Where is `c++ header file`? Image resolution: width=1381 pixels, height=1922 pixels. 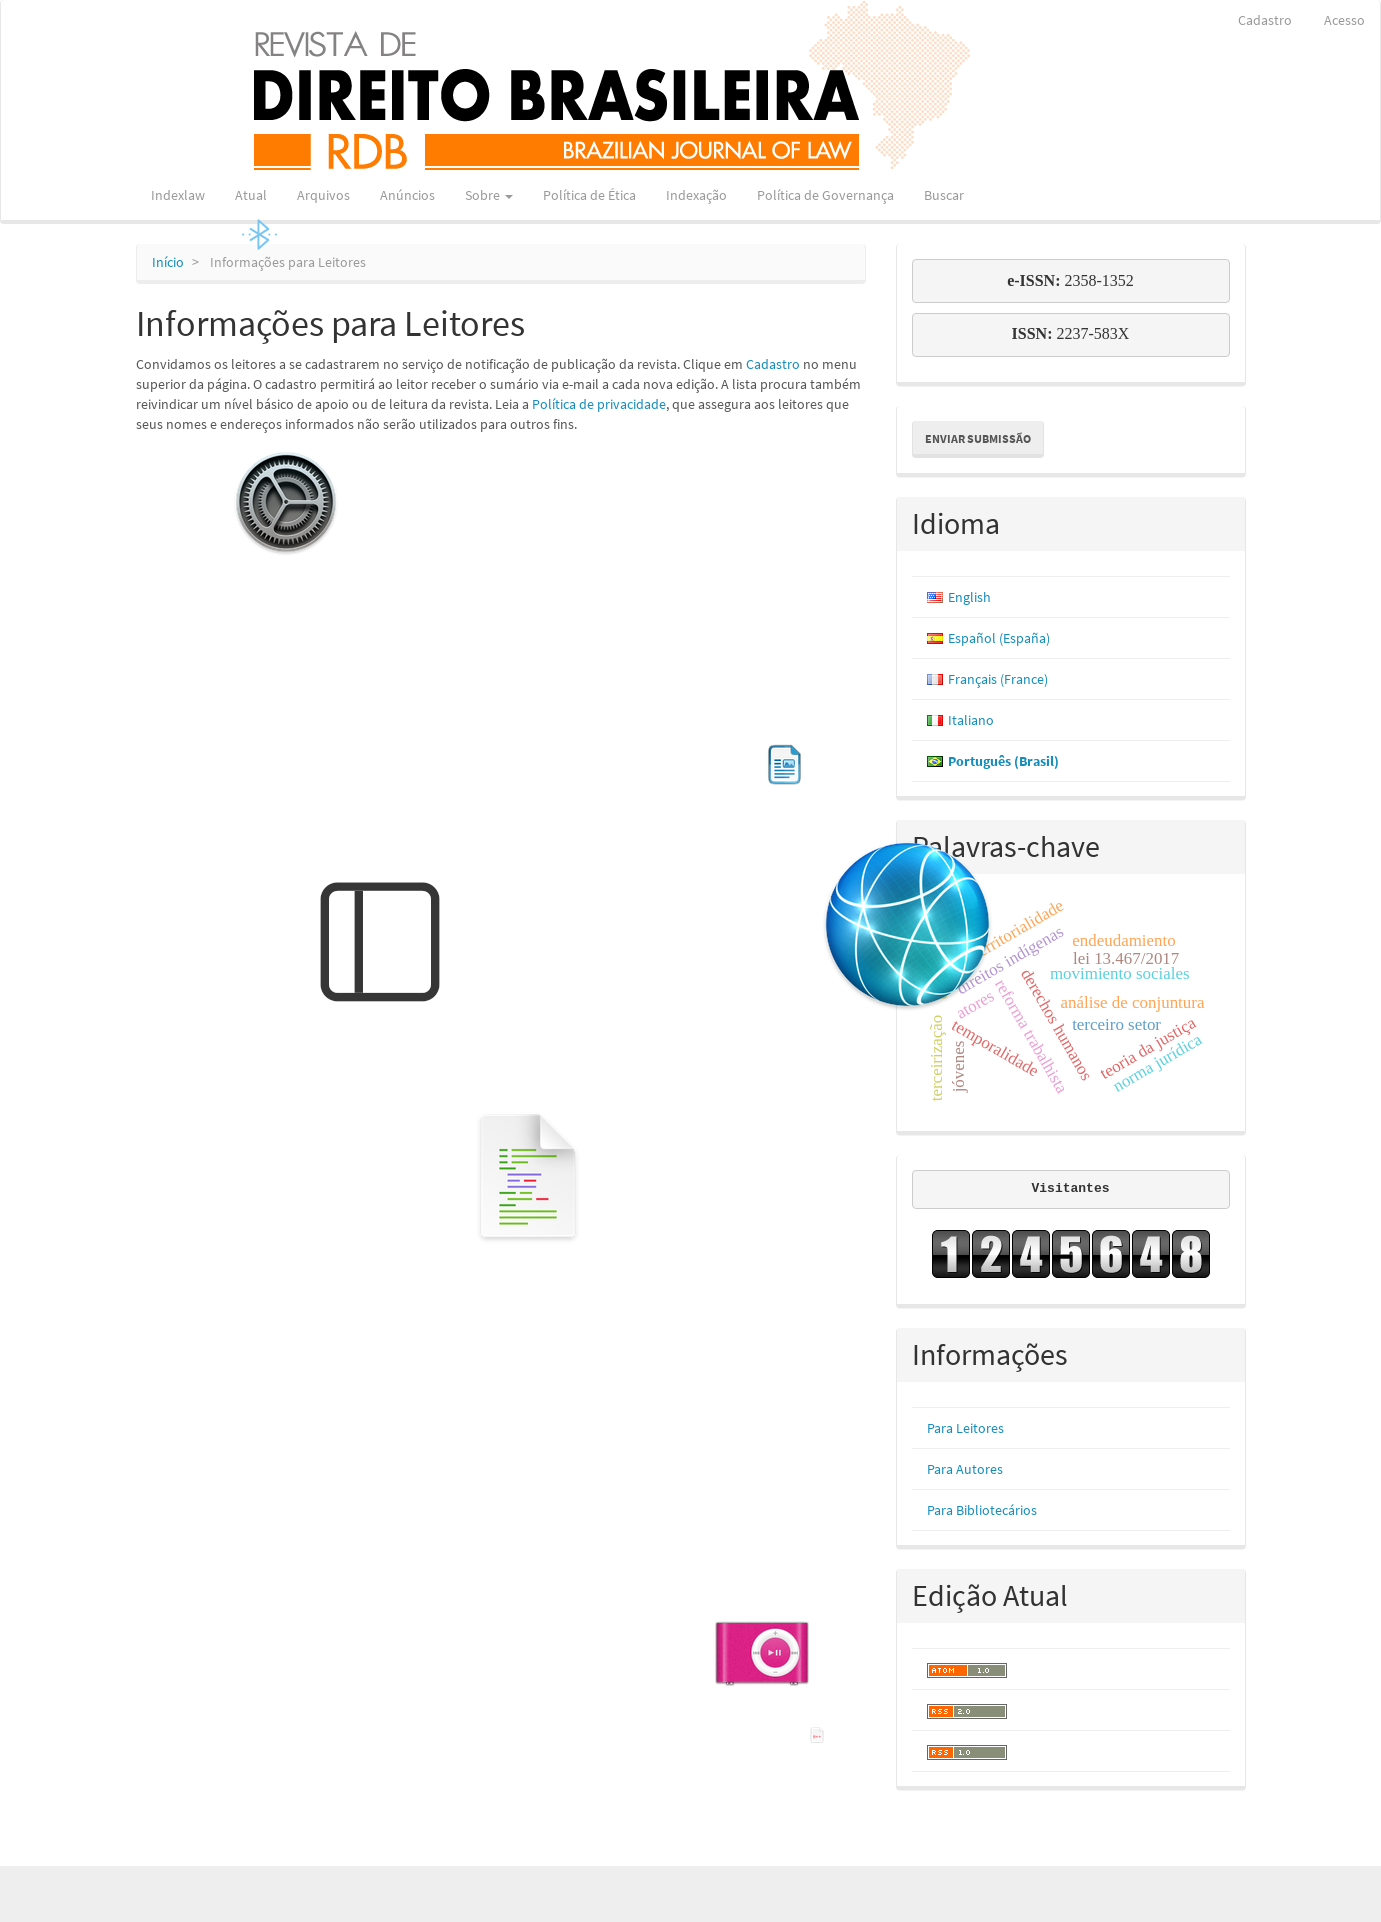
c++ header file is located at coordinates (817, 1735).